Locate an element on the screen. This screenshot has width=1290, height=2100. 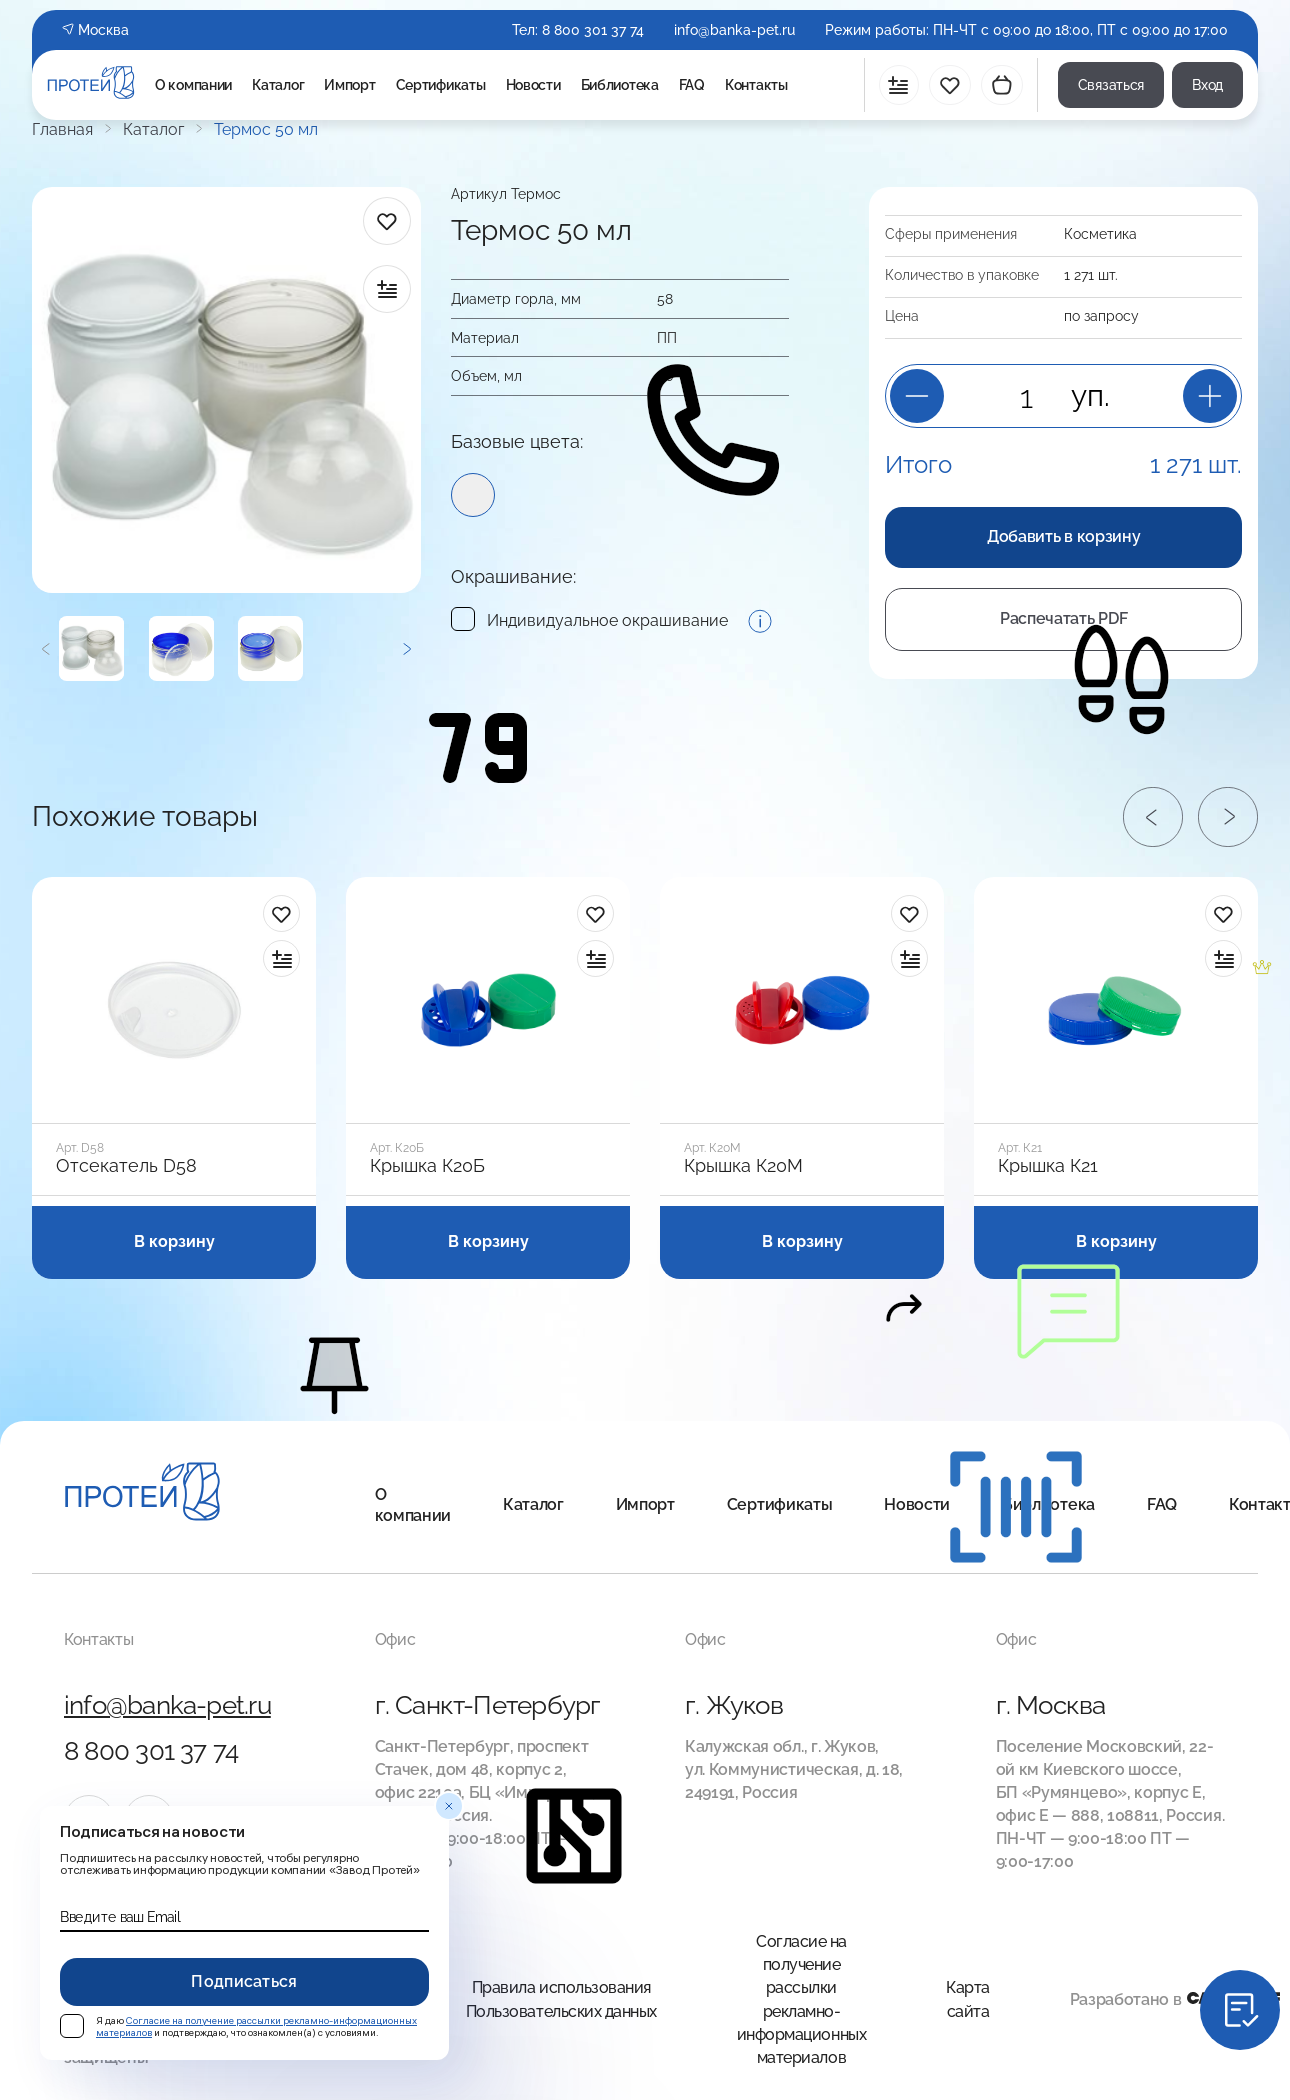
view walking directions or pedestrian route is located at coordinates (1121, 679).